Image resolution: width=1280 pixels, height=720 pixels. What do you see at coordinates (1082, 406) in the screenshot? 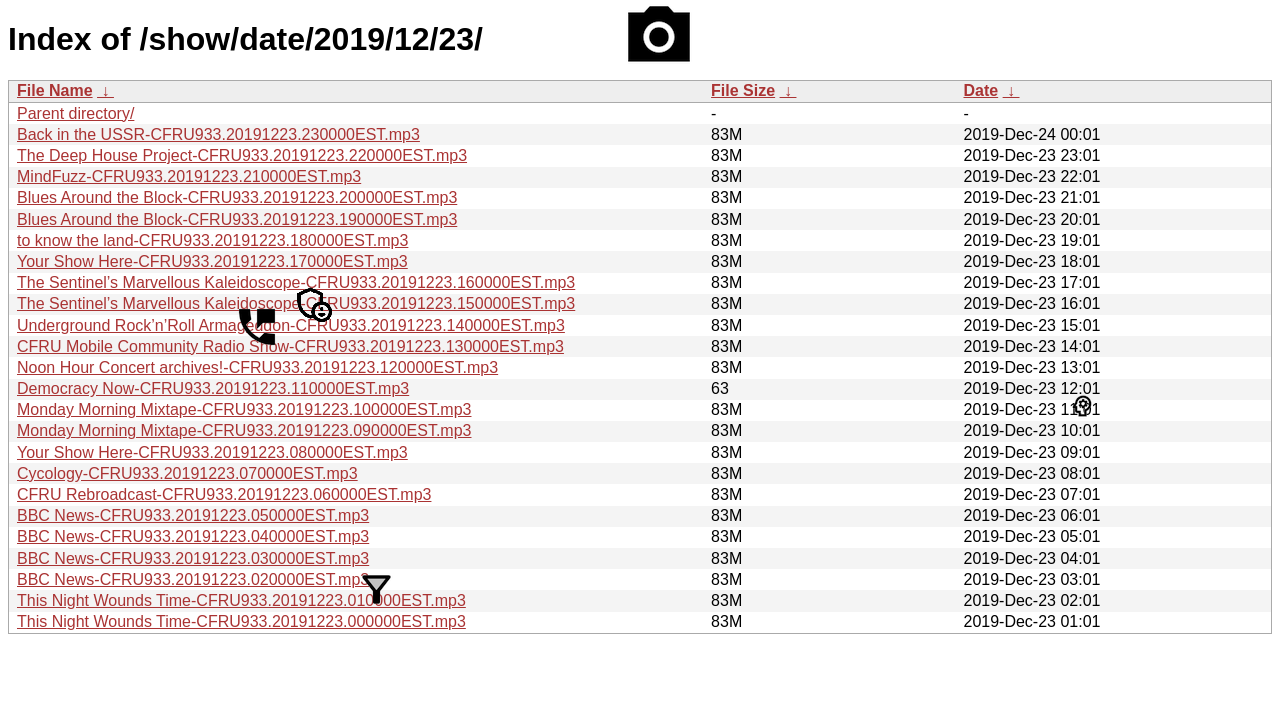
I see `access mental health or psychology features` at bounding box center [1082, 406].